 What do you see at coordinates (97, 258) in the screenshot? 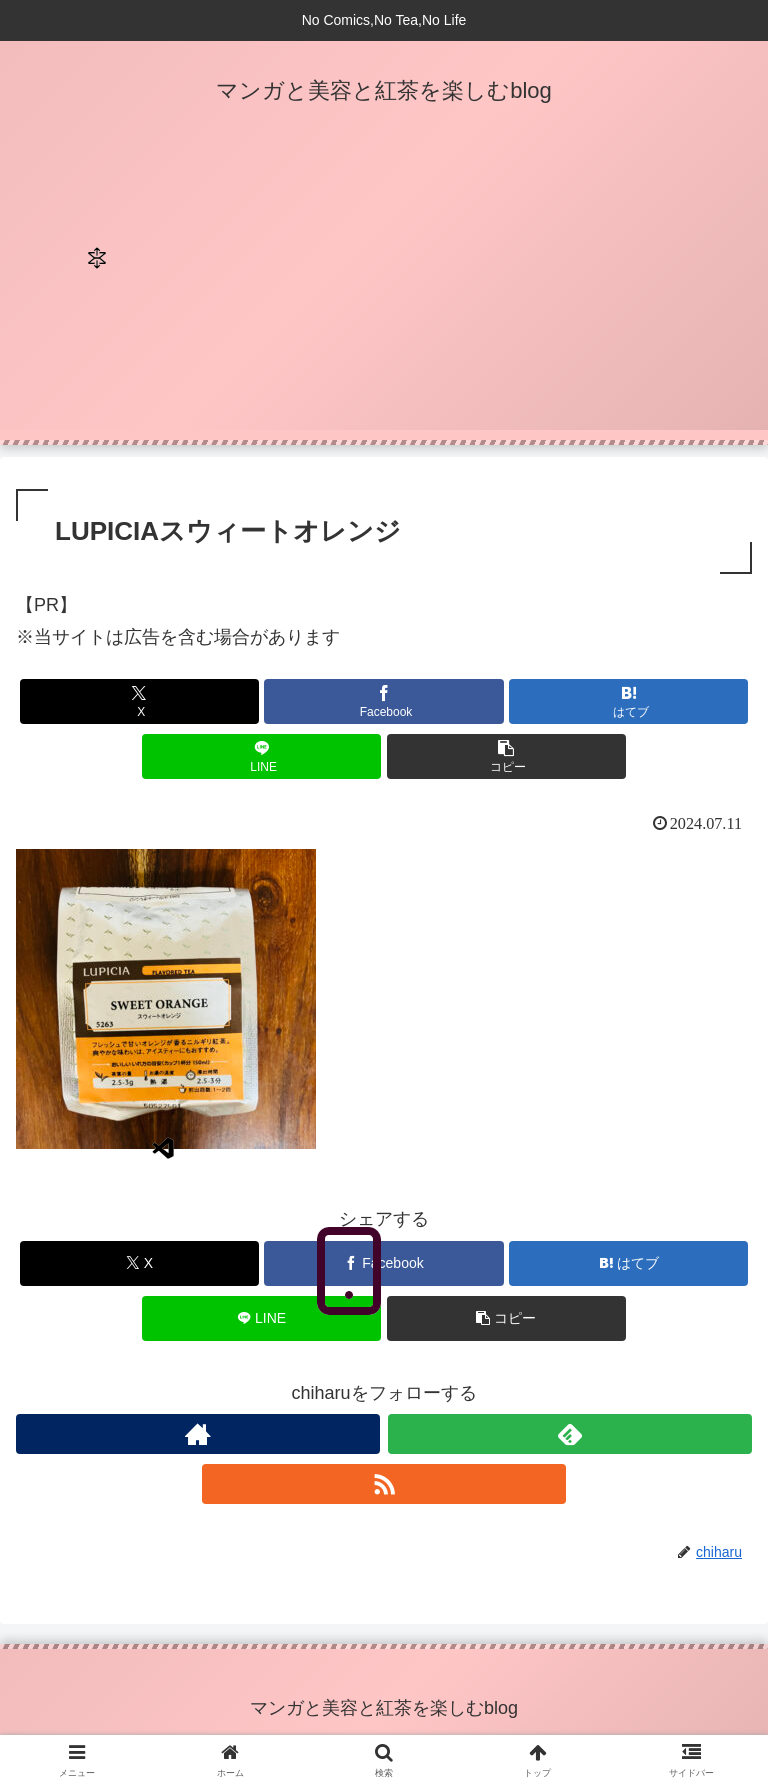
I see `expand all collapsed sections` at bounding box center [97, 258].